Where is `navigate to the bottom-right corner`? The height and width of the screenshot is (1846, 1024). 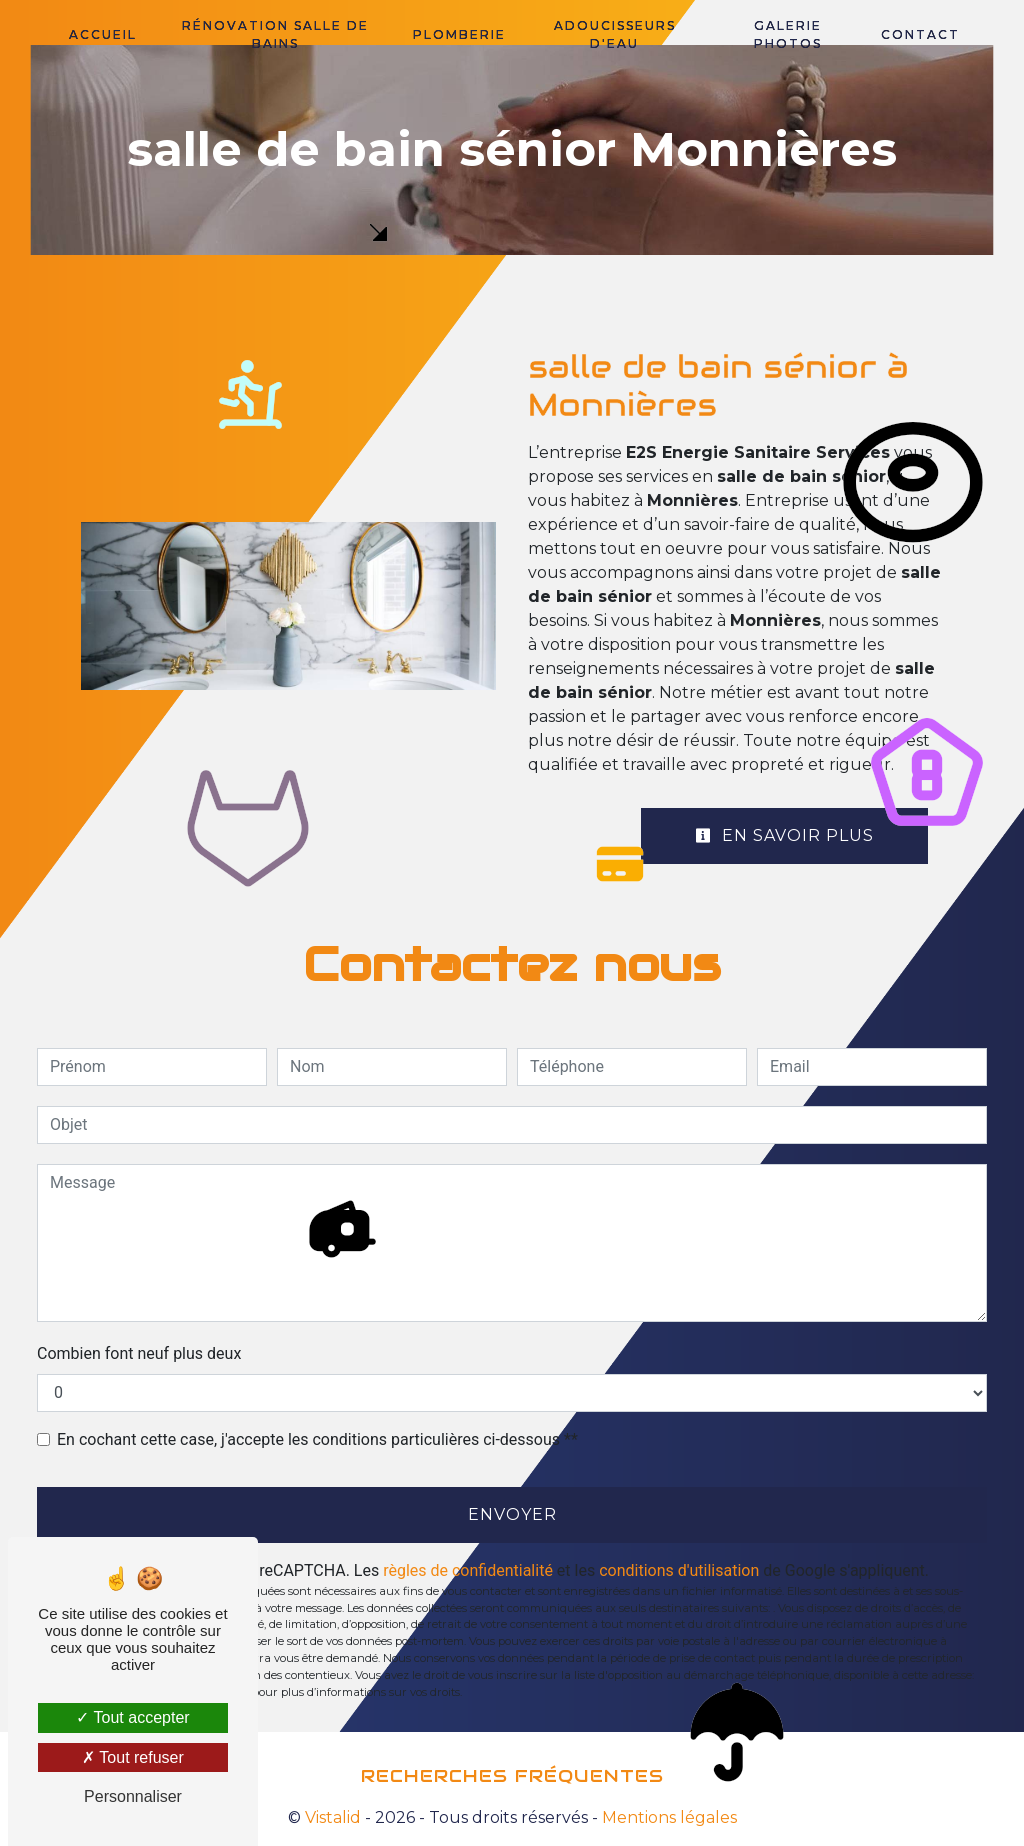
navigate to the bottom-right corner is located at coordinates (378, 232).